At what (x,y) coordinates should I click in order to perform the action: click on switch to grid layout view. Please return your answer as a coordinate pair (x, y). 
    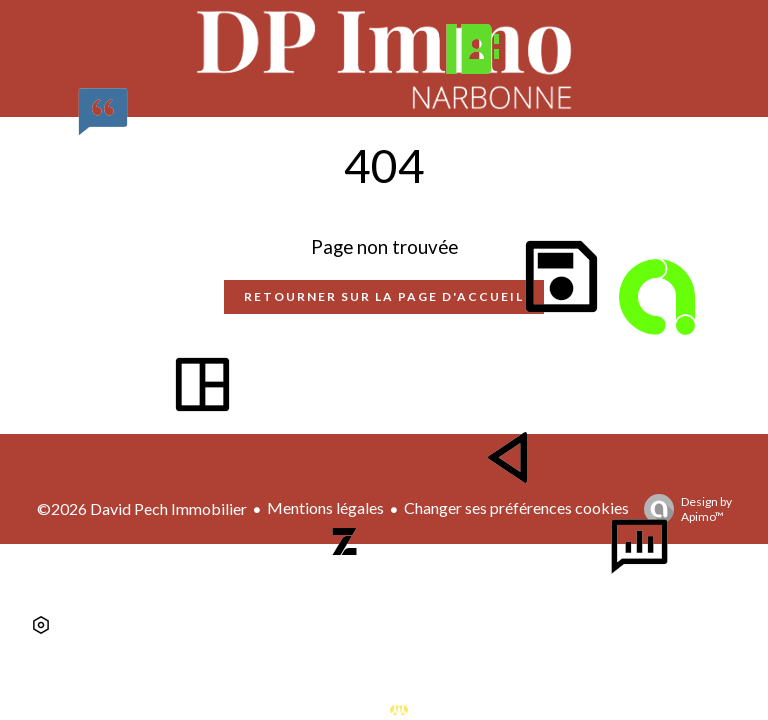
    Looking at the image, I should click on (202, 384).